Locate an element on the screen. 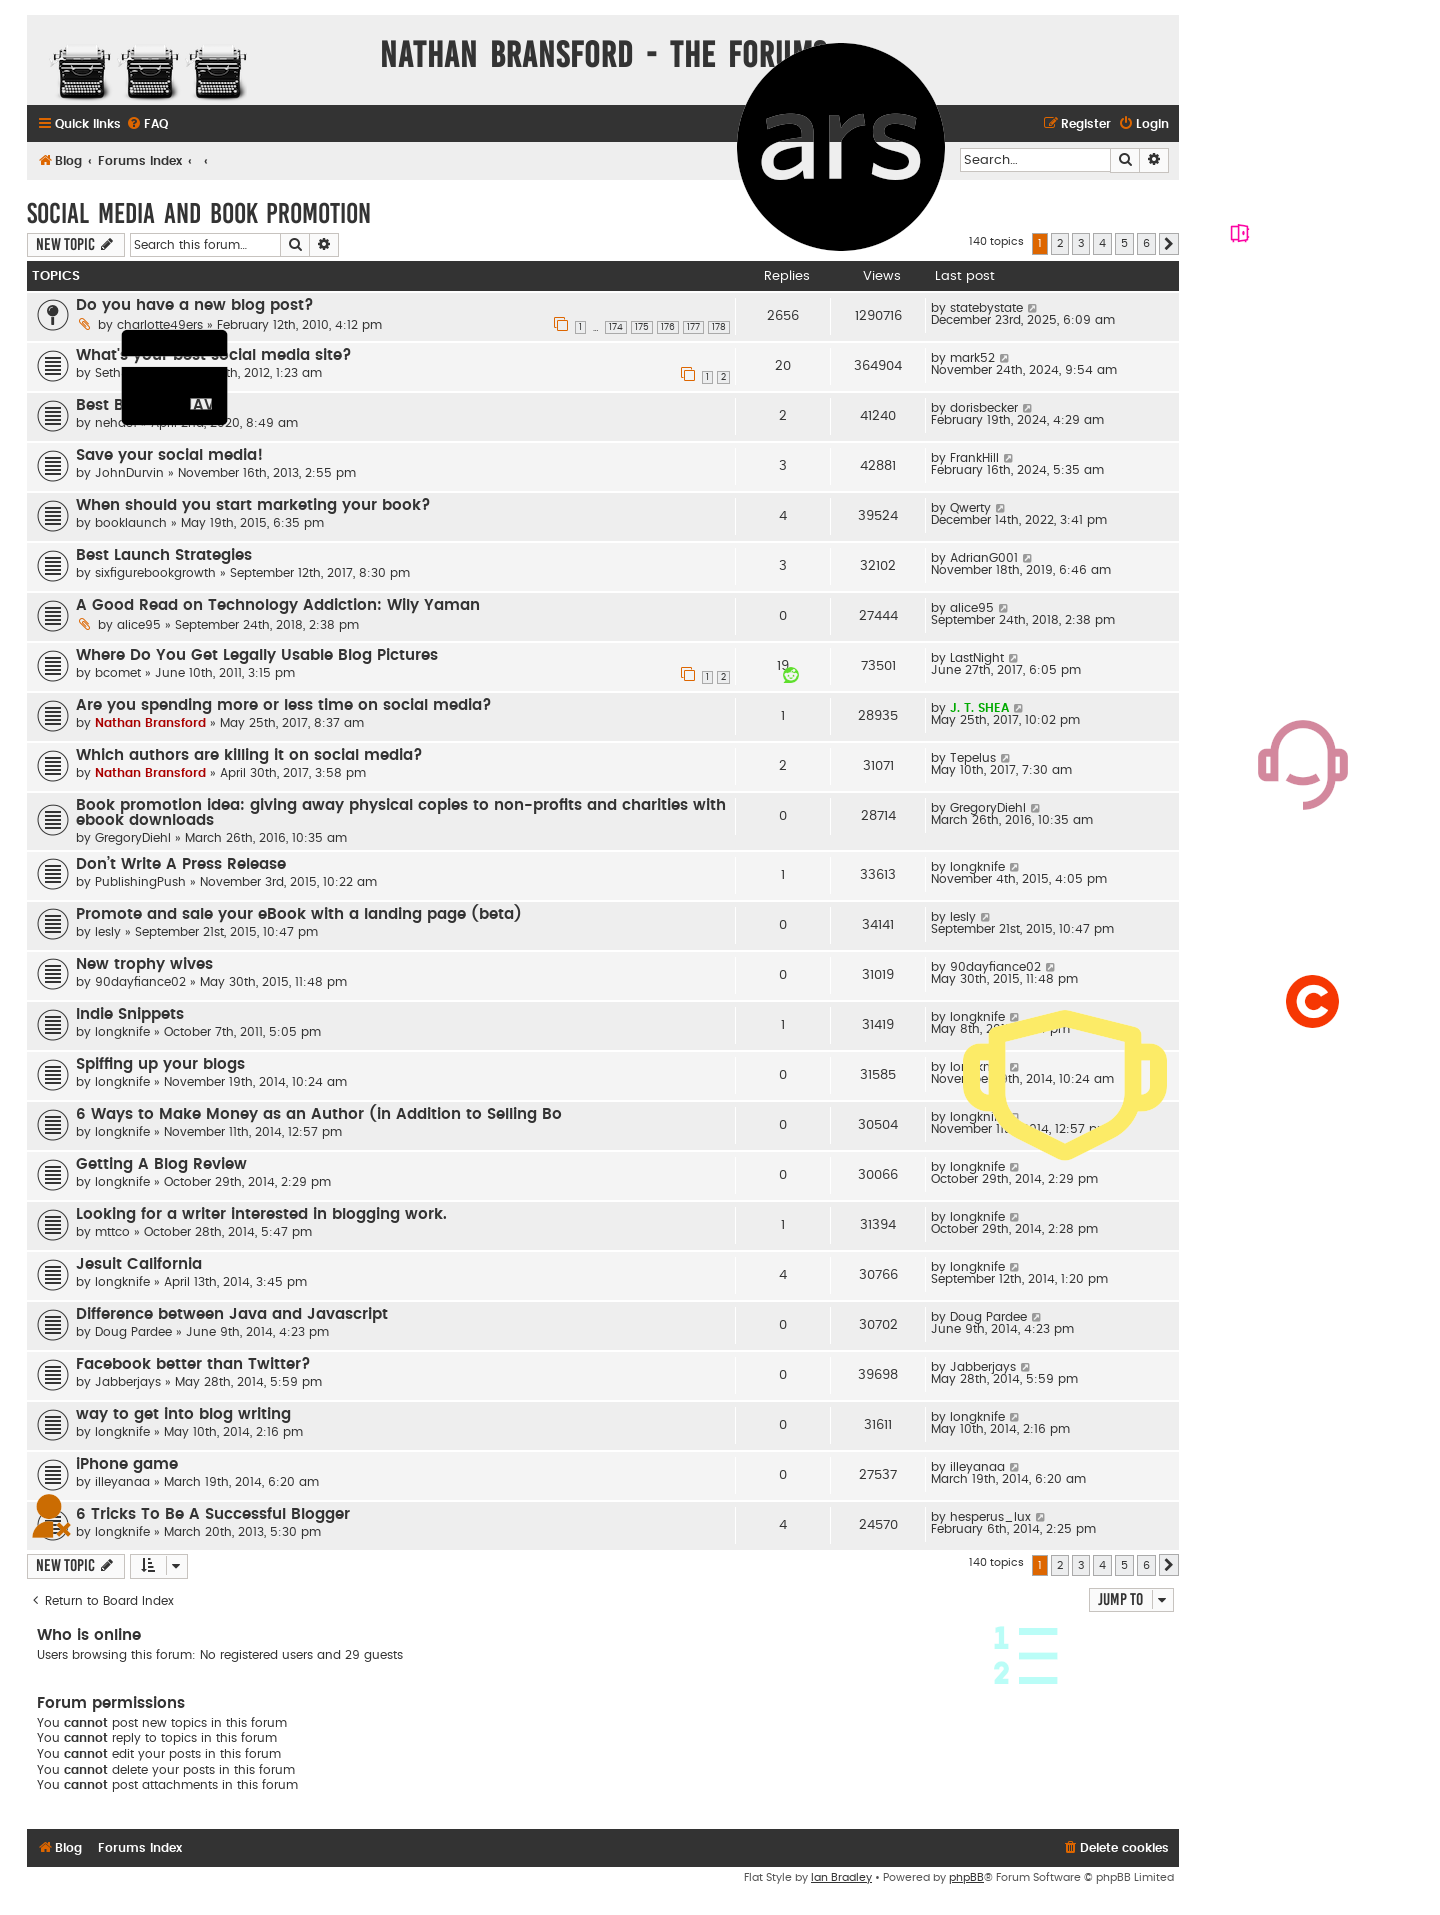  indicates face mask required is located at coordinates (1065, 1086).